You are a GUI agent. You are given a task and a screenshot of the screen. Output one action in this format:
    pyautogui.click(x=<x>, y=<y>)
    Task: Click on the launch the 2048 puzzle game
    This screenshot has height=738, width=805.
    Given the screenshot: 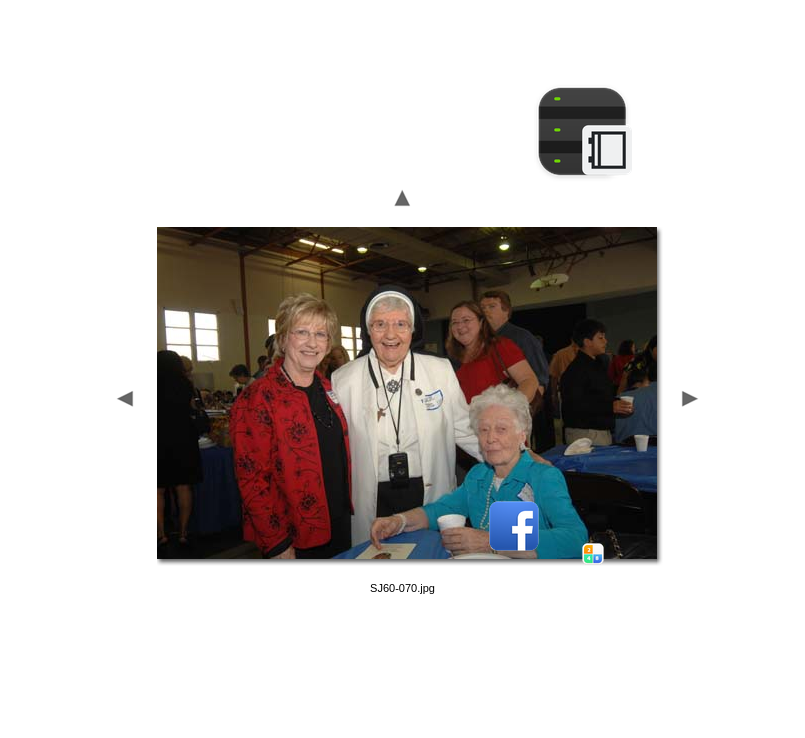 What is the action you would take?
    pyautogui.click(x=593, y=554)
    